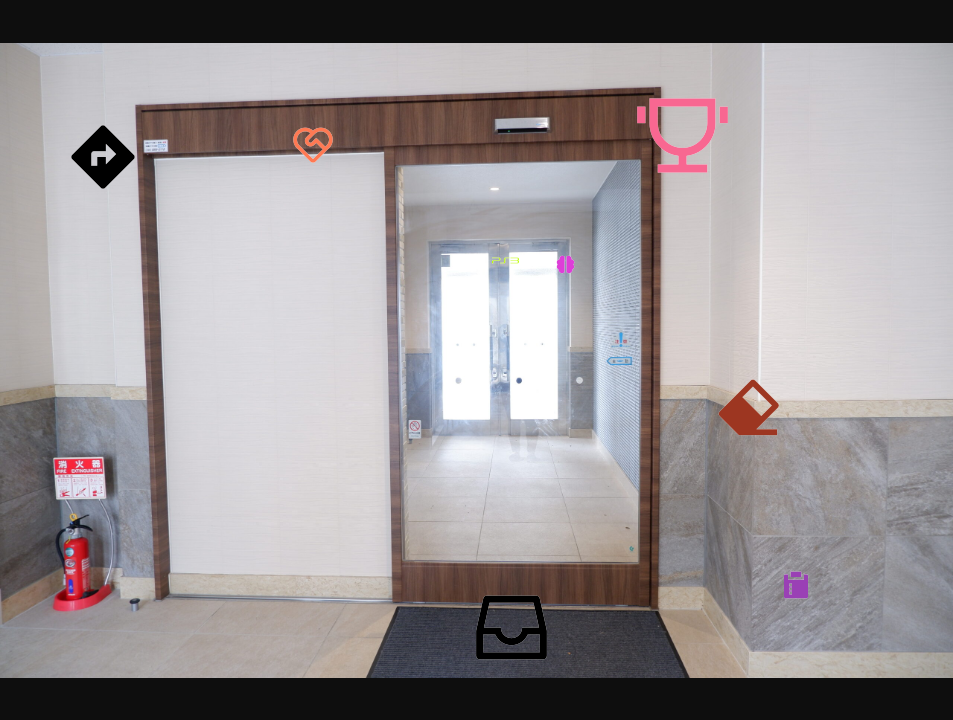  What do you see at coordinates (103, 157) in the screenshot?
I see `get directions to this location` at bounding box center [103, 157].